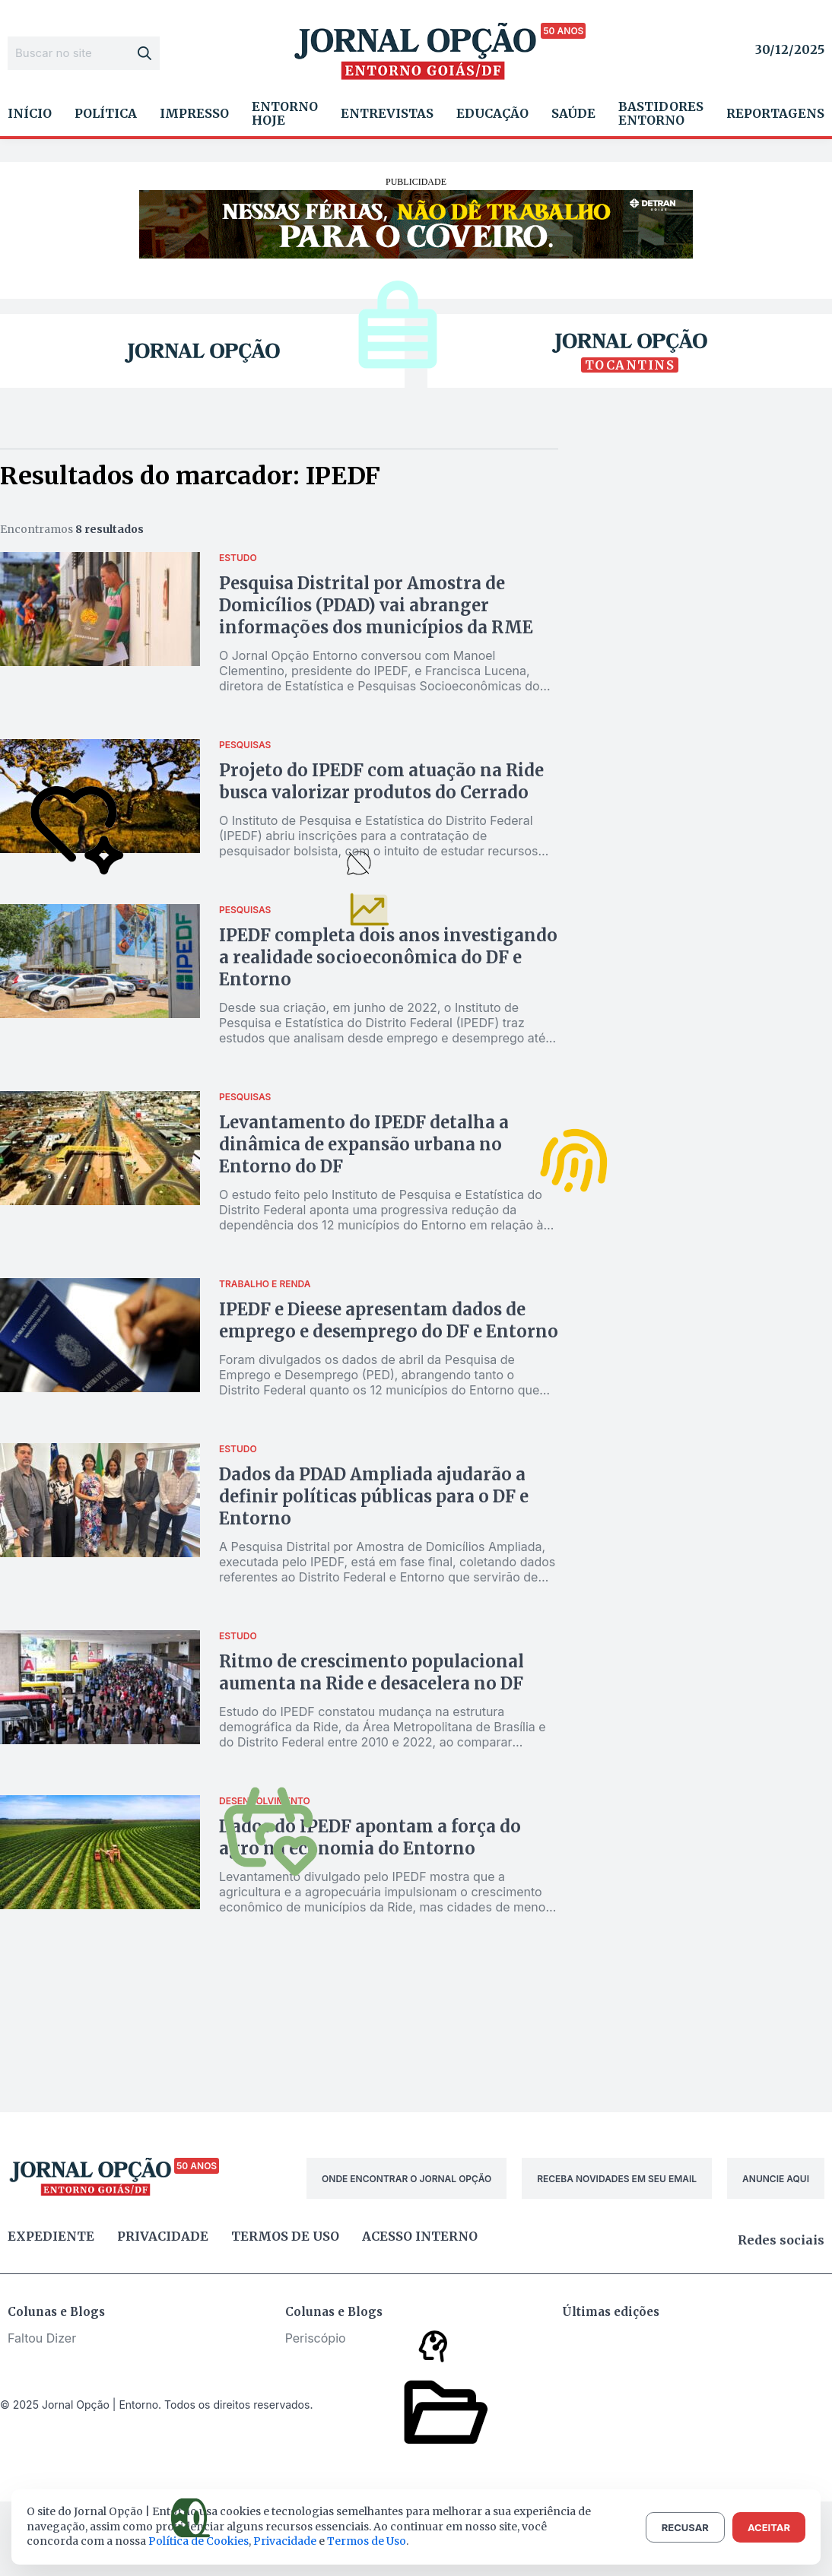 This screenshot has width=832, height=2576. What do you see at coordinates (370, 909) in the screenshot?
I see `view analytics or performance trends` at bounding box center [370, 909].